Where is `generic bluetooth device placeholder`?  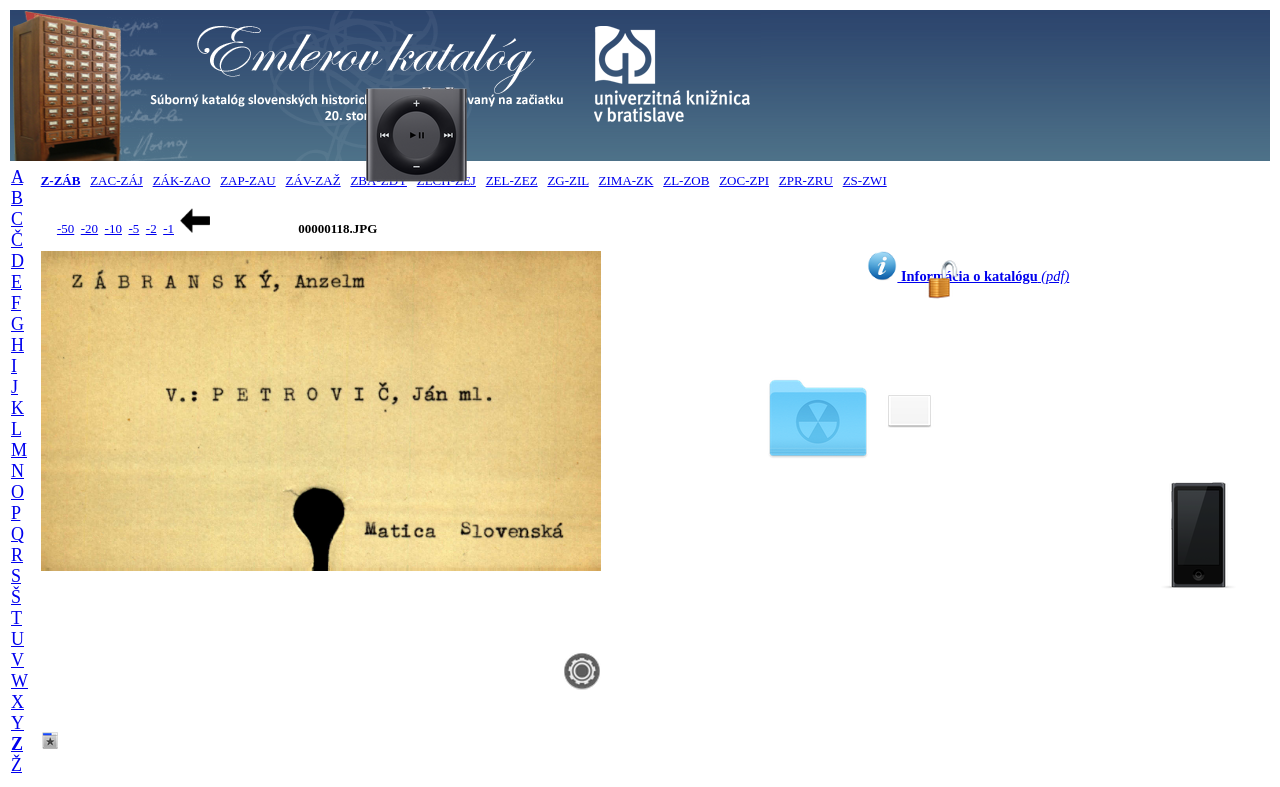
generic bluetooth device placeholder is located at coordinates (909, 410).